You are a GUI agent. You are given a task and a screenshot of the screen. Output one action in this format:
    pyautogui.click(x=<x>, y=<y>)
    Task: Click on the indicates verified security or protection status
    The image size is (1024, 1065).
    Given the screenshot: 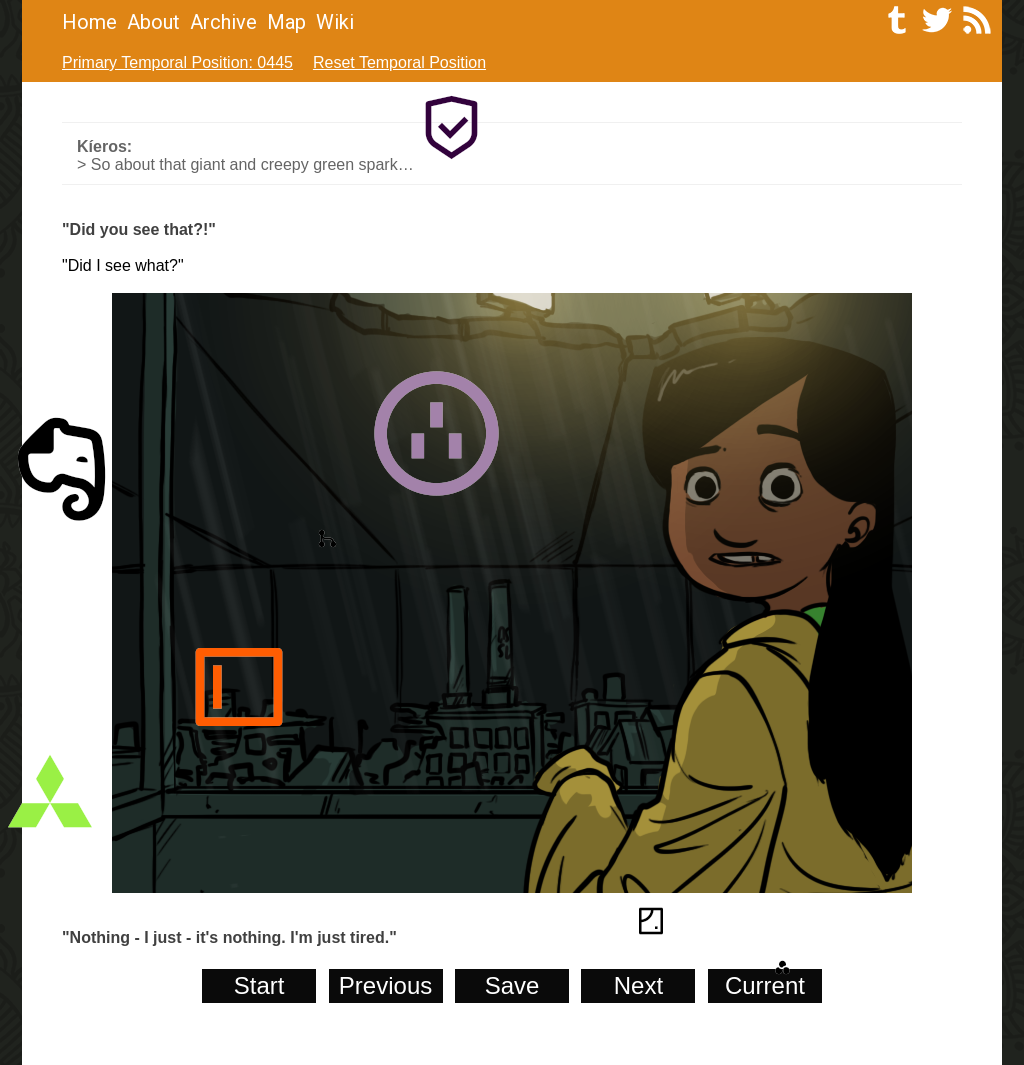 What is the action you would take?
    pyautogui.click(x=451, y=127)
    